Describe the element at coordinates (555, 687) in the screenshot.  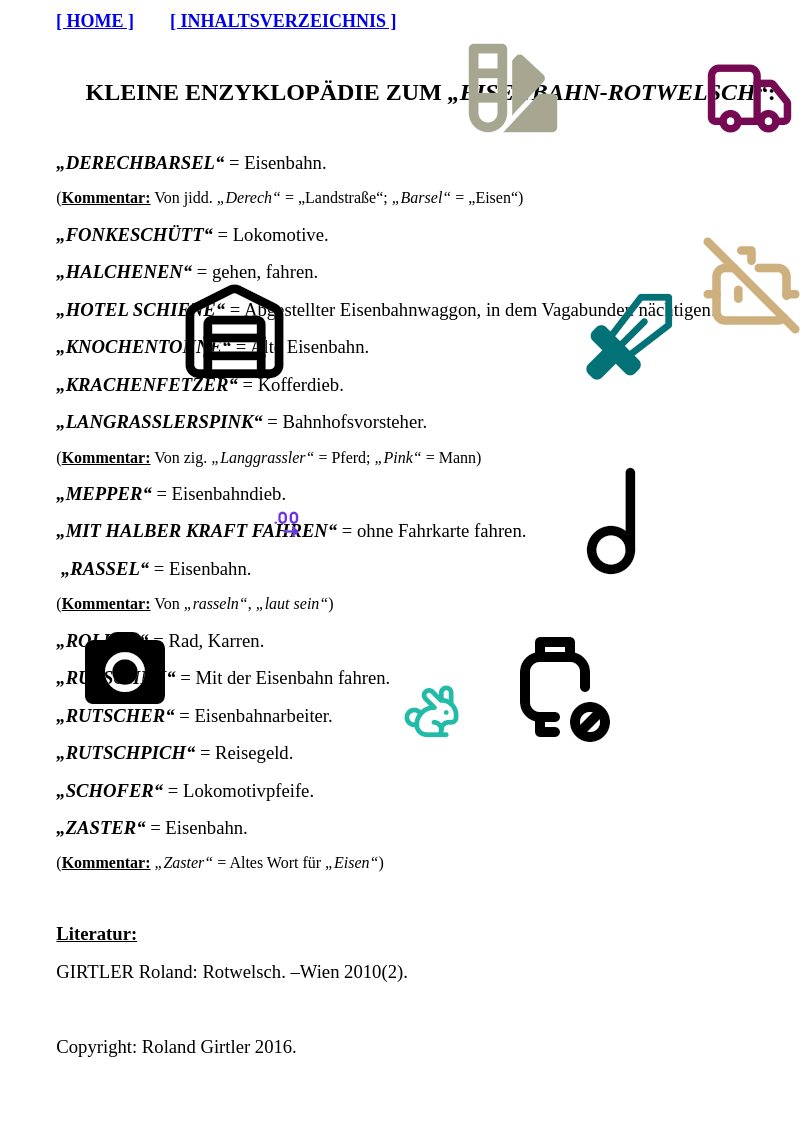
I see `cancel smartwatch pairing` at that location.